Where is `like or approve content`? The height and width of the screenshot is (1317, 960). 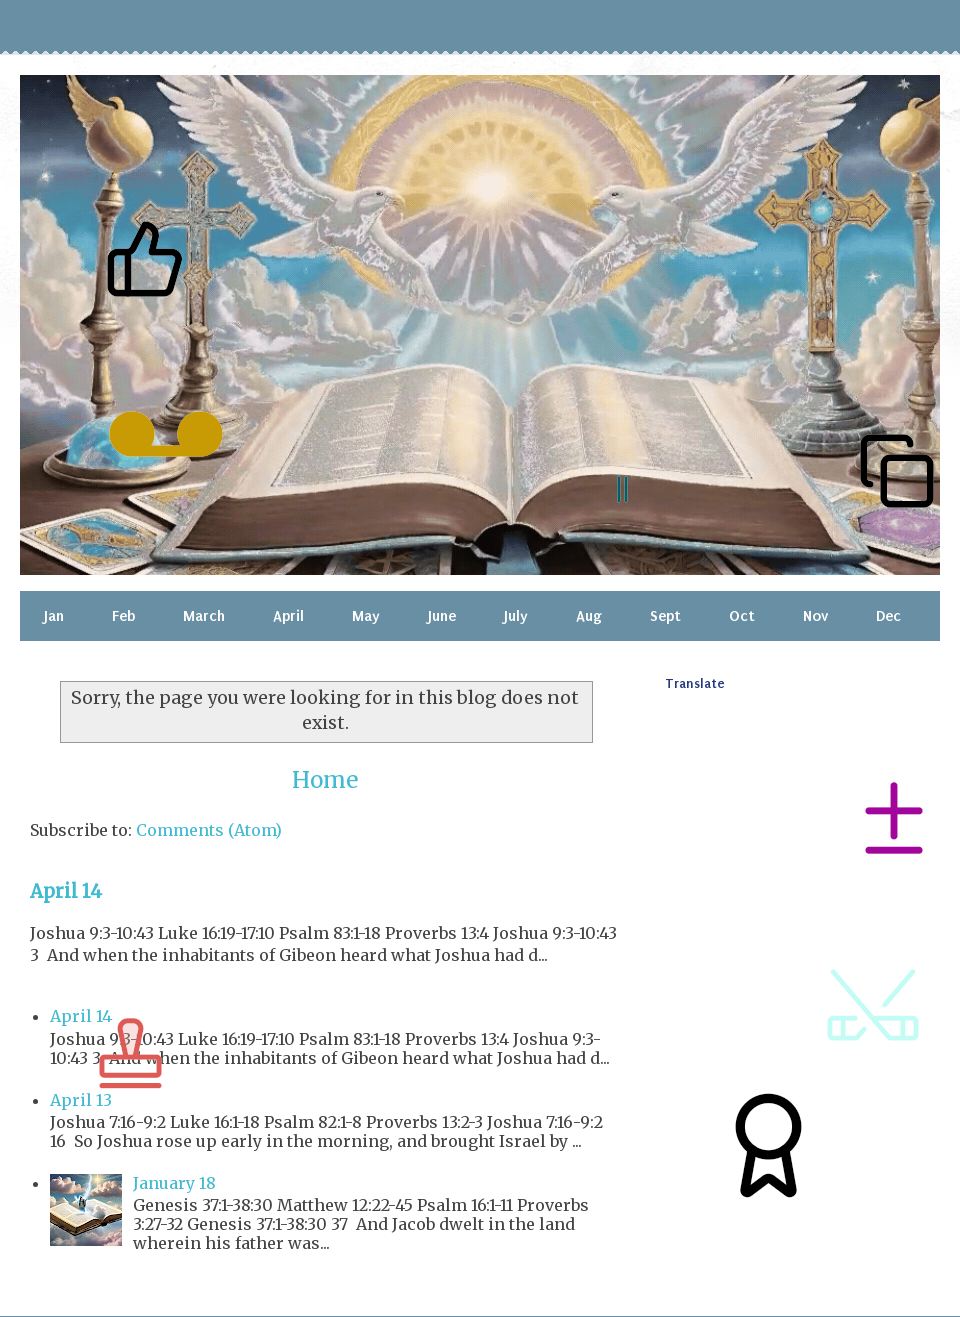 like or approve content is located at coordinates (145, 259).